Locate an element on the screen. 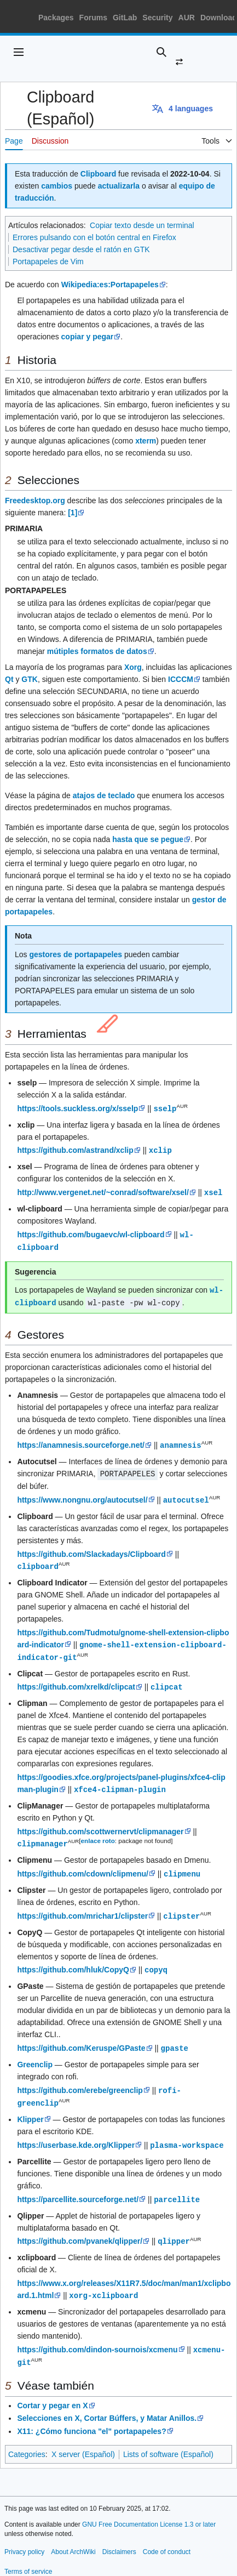  swap or exchange items is located at coordinates (179, 61).